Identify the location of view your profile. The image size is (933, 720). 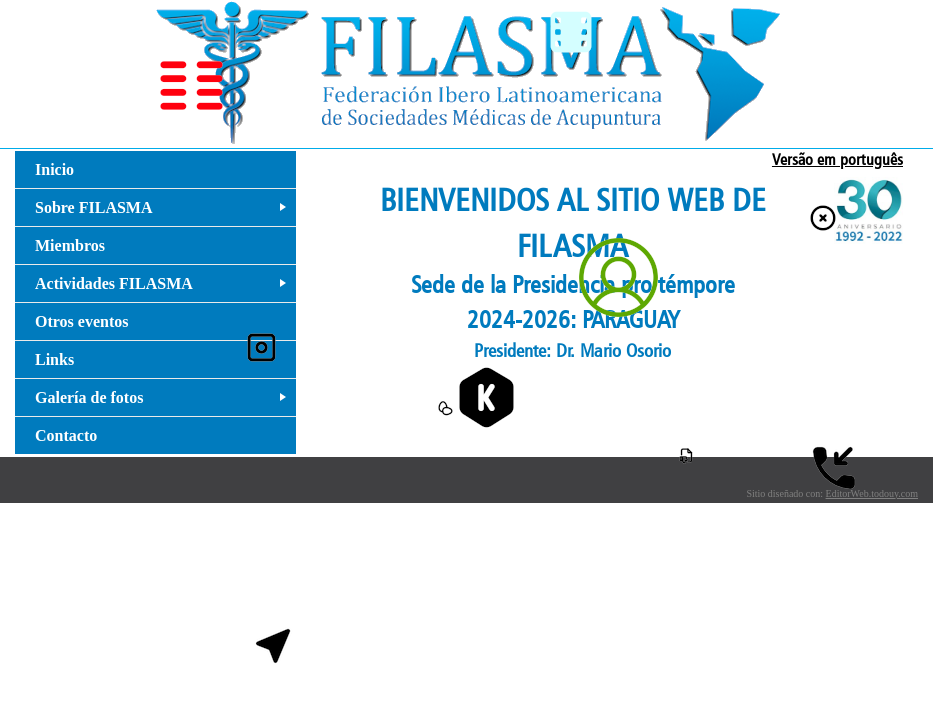
(618, 277).